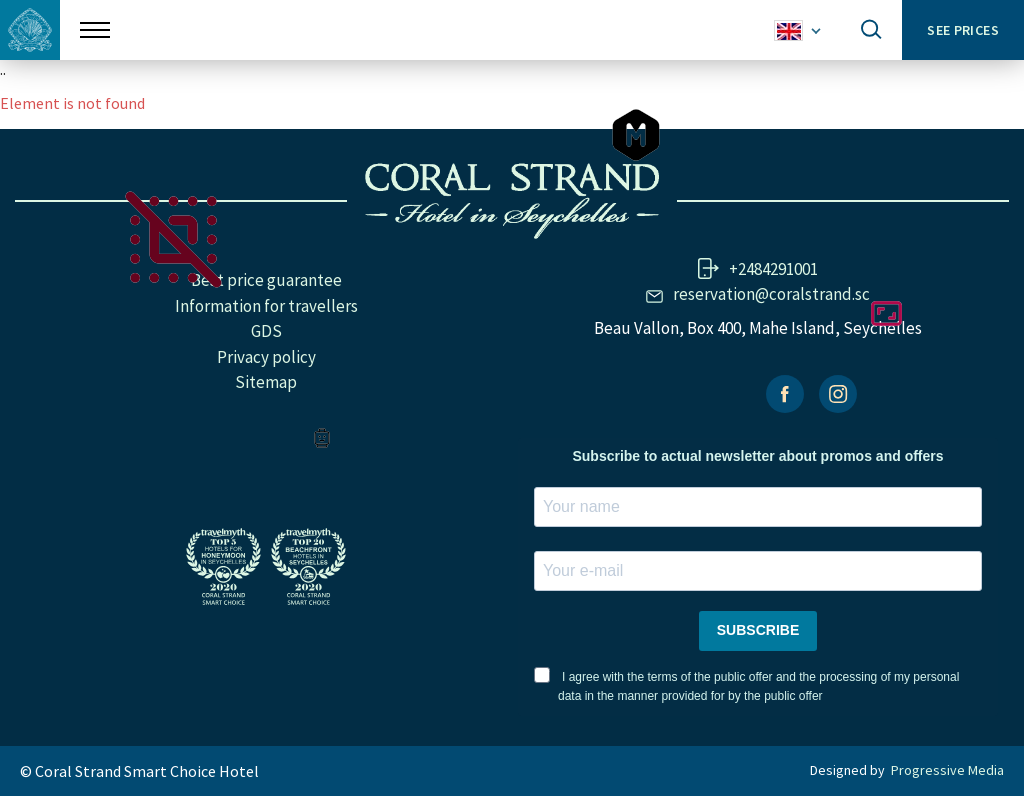  I want to click on deselect all items, so click(173, 239).